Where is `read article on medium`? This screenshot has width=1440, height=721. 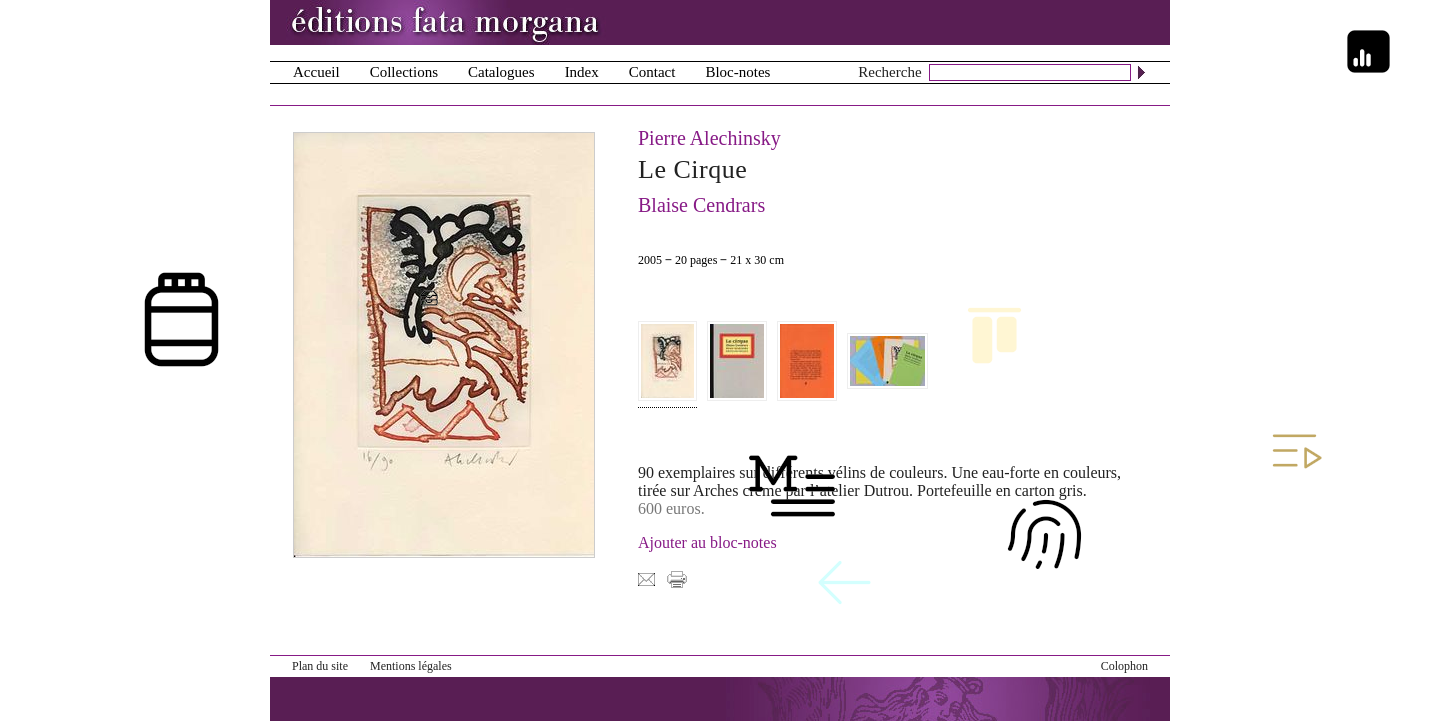 read article on medium is located at coordinates (792, 486).